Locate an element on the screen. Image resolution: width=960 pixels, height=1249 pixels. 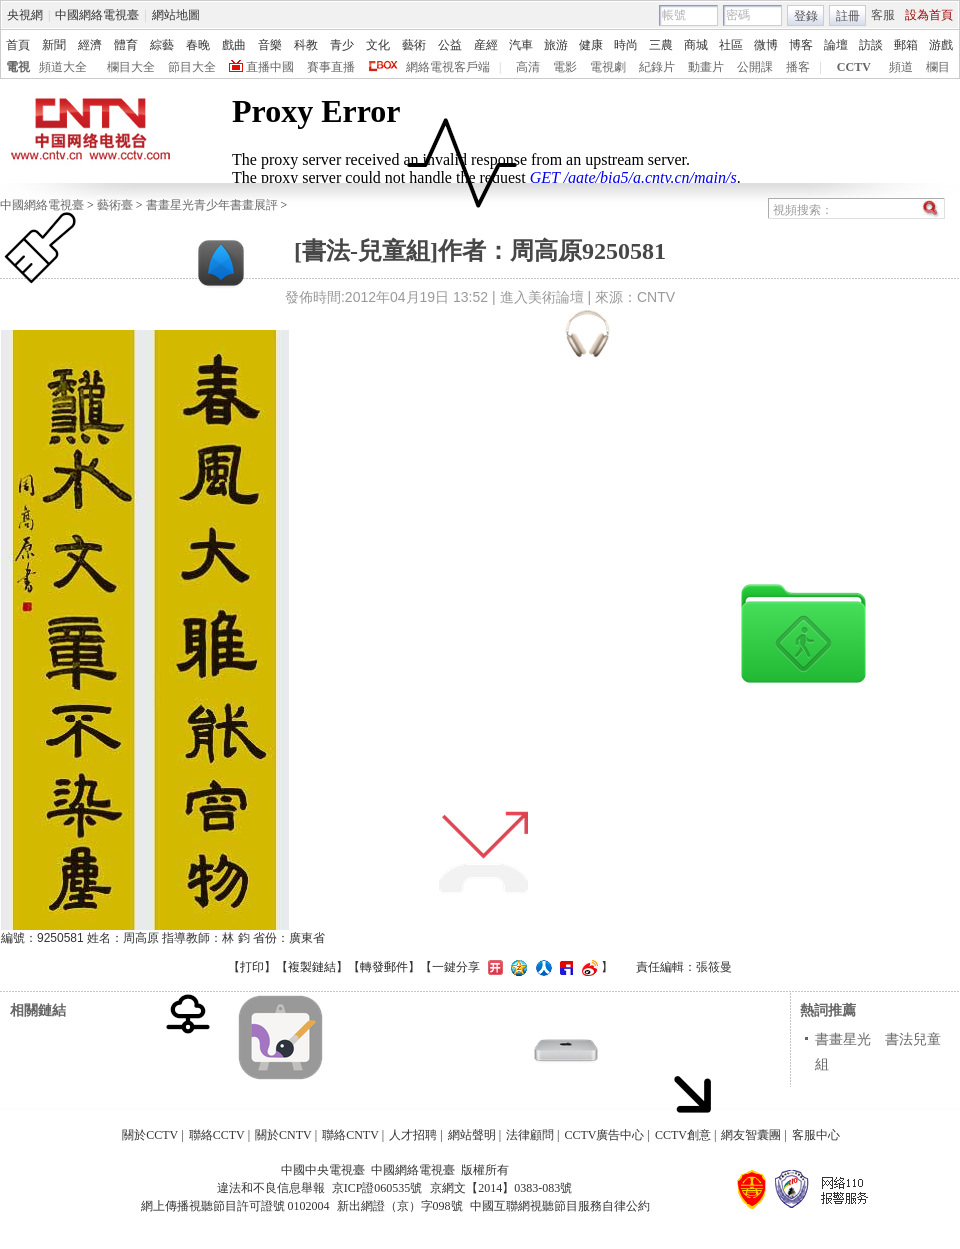
access public or shared folder is located at coordinates (803, 633).